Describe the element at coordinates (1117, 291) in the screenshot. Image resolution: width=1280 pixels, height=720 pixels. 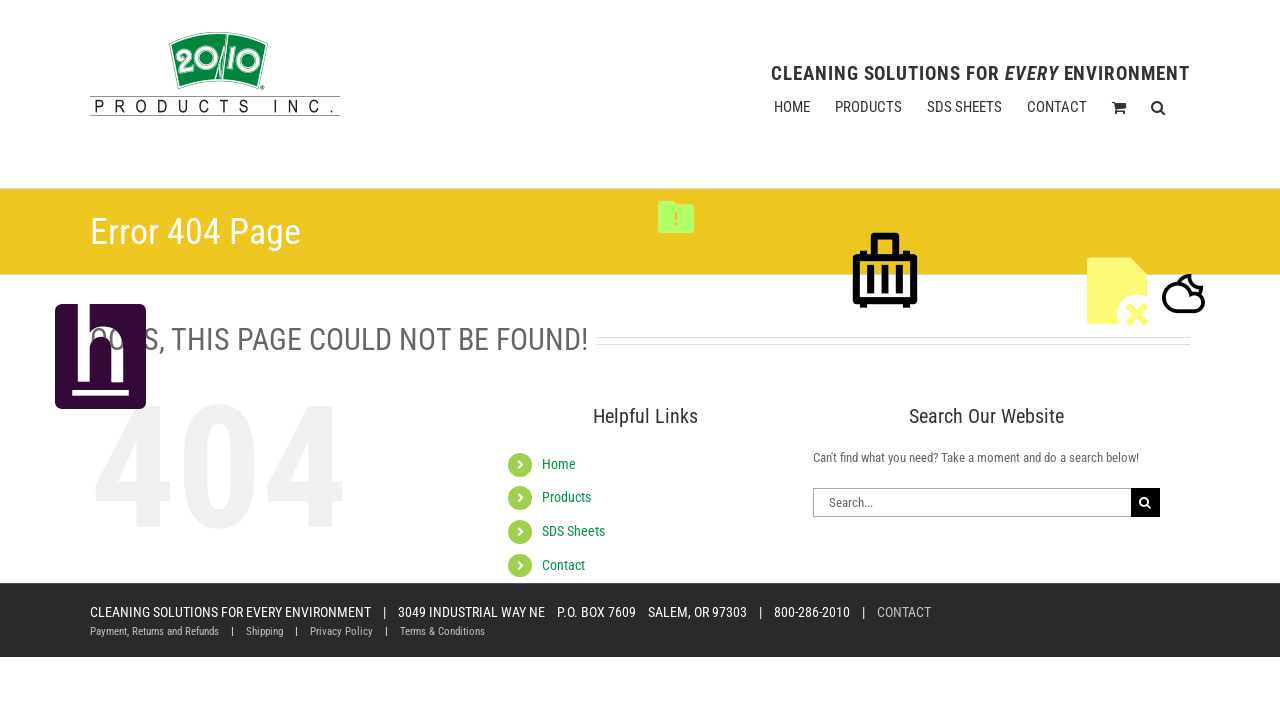
I see `close or dismiss the current file` at that location.